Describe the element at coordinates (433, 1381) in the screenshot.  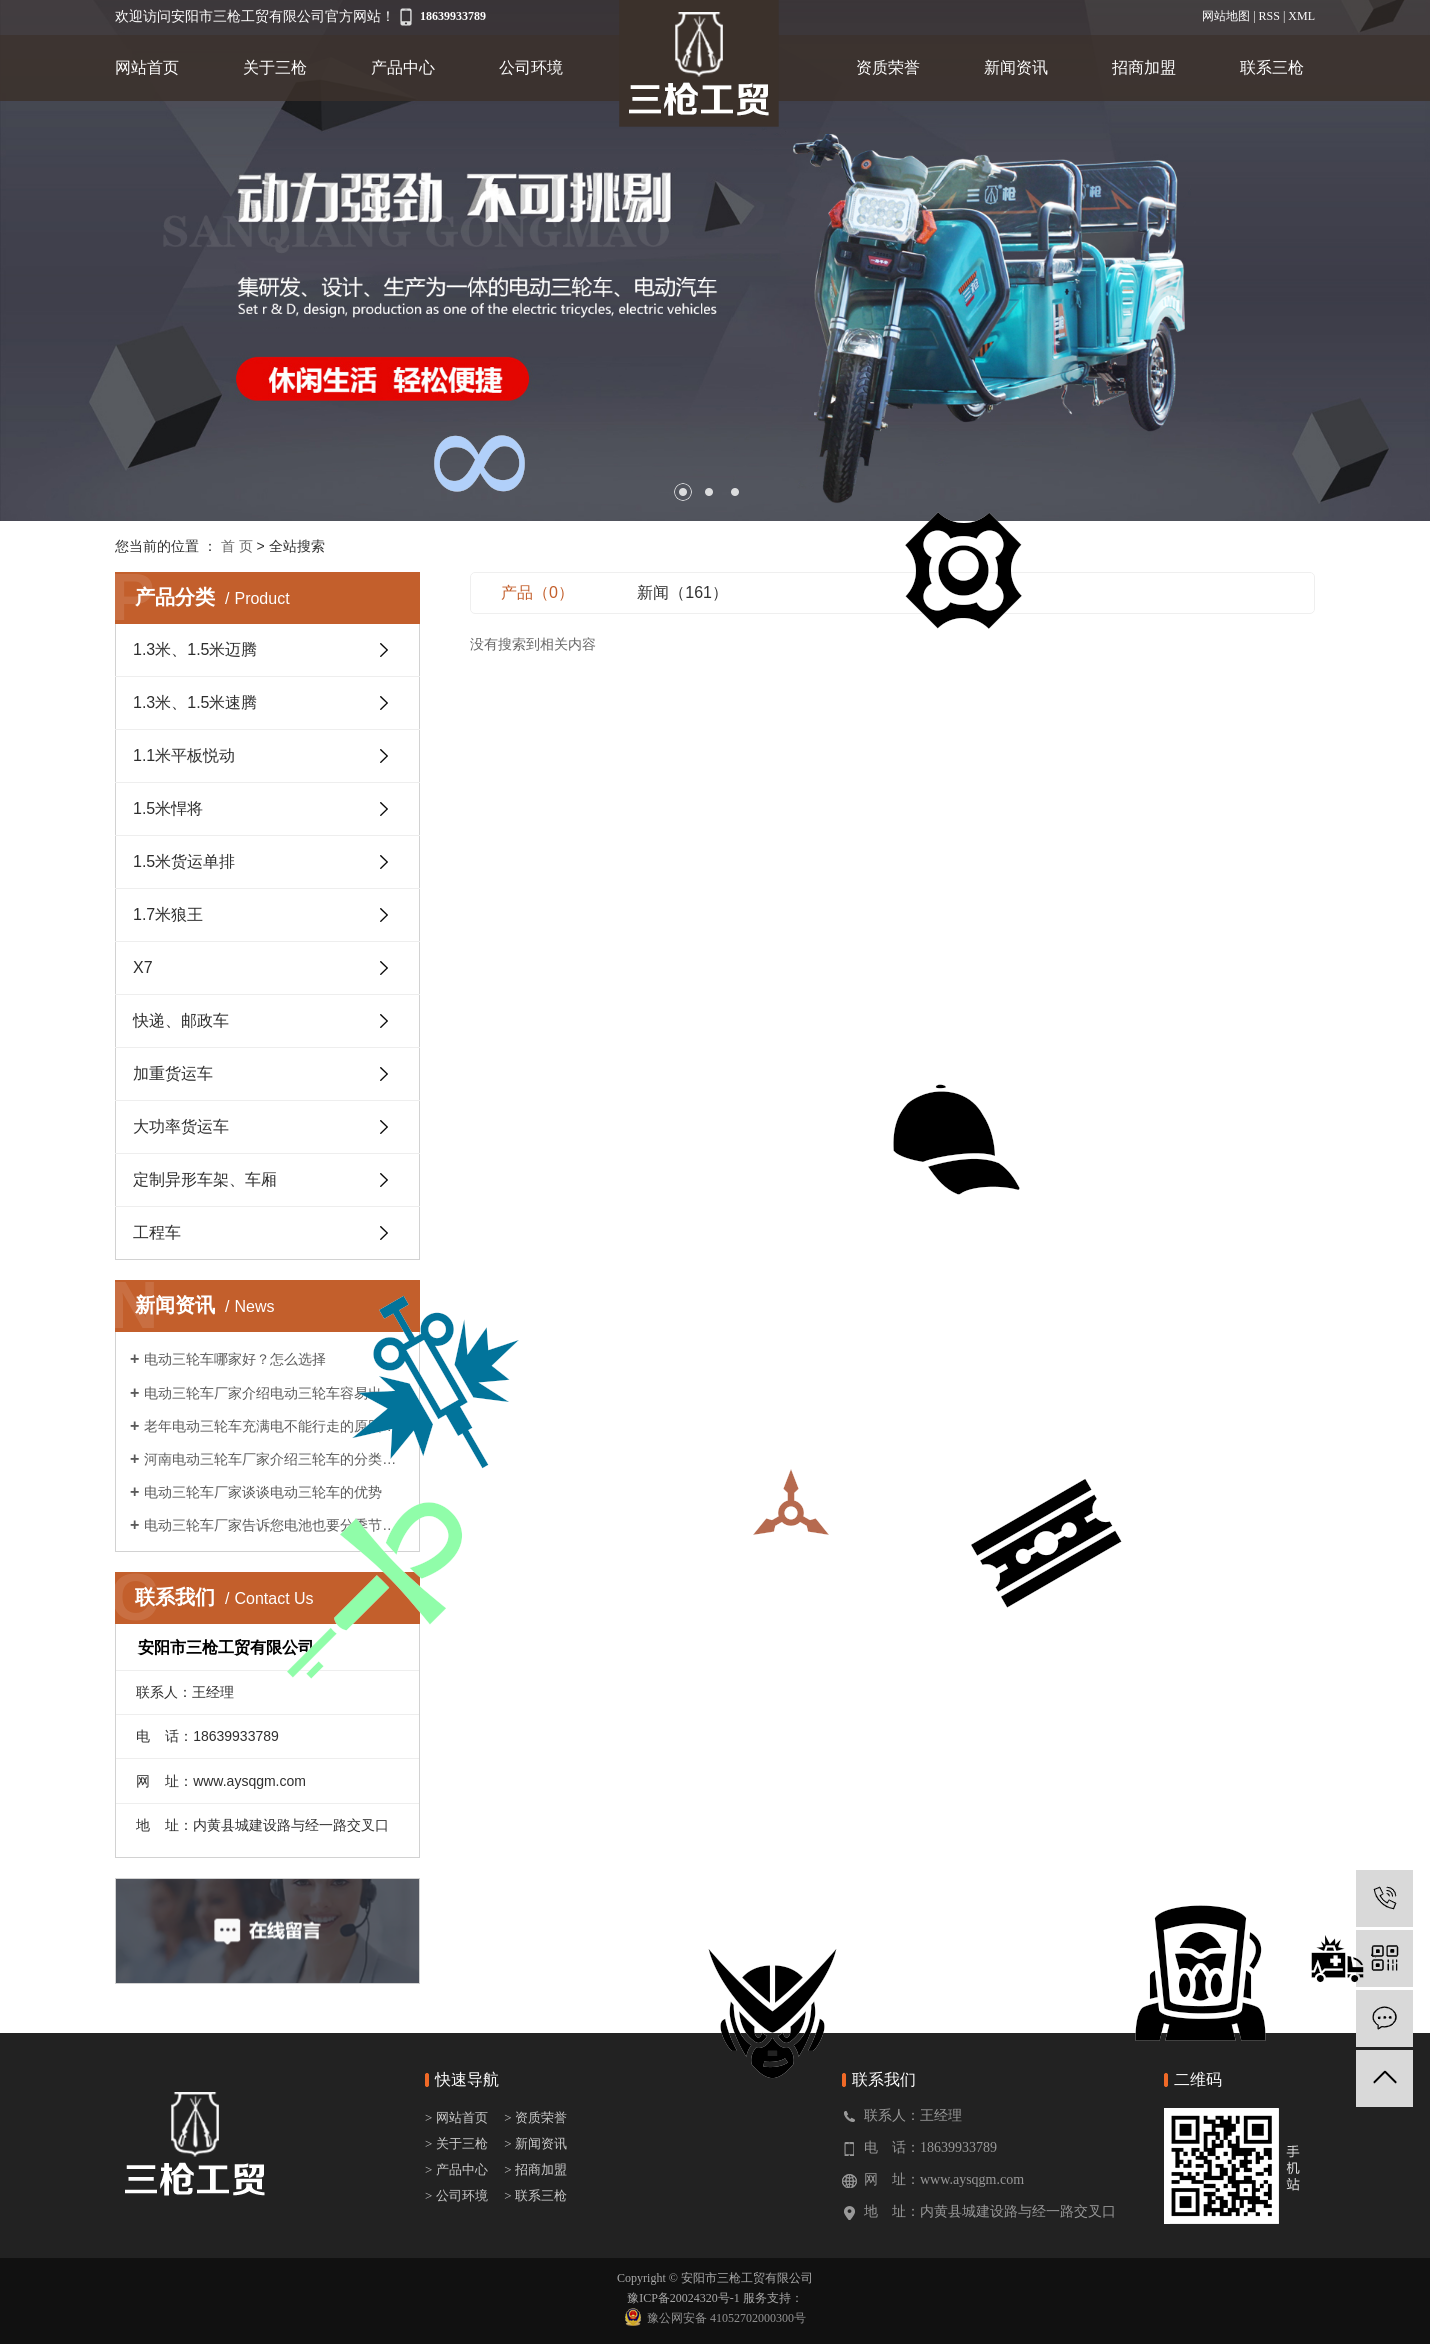
I see `use a healing item or potion` at that location.